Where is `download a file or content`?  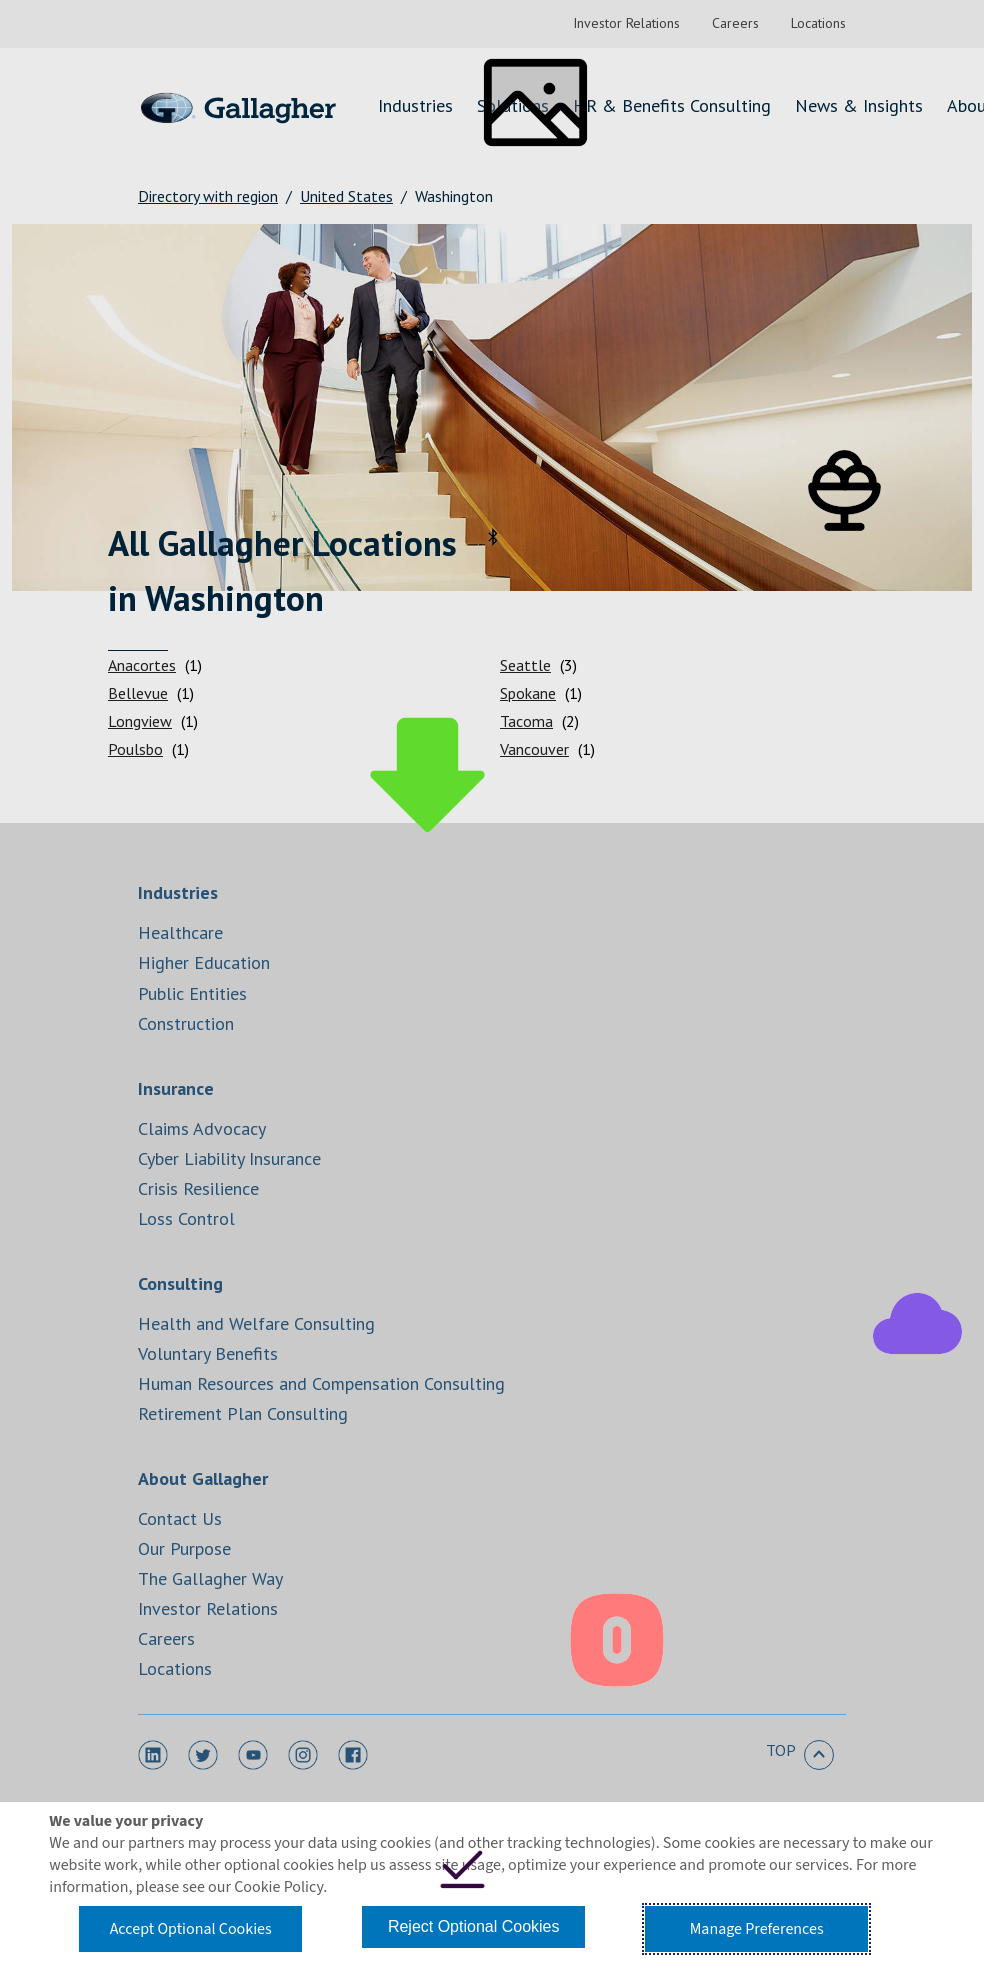
download a file or content is located at coordinates (427, 770).